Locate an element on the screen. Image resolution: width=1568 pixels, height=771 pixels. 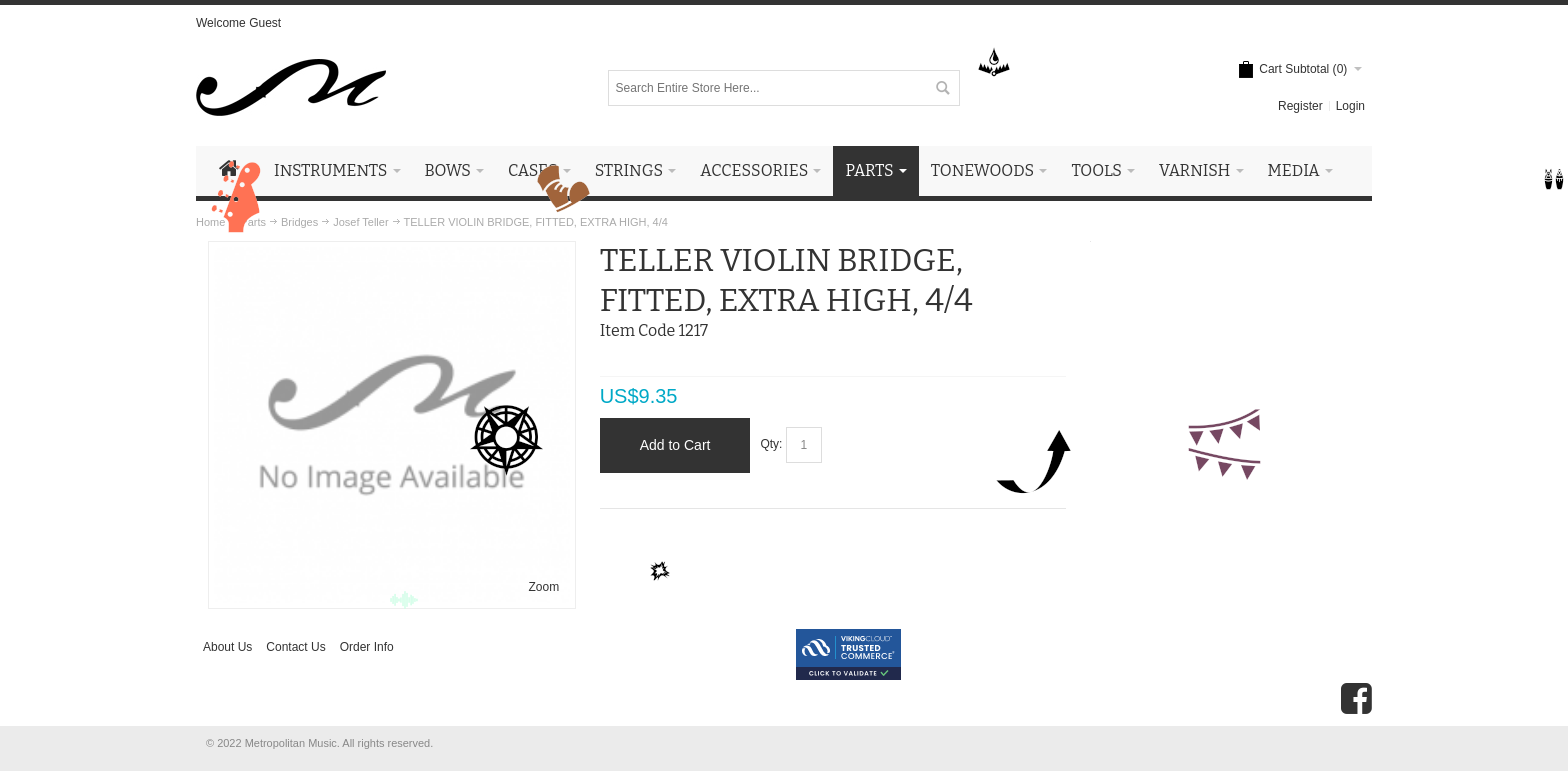
perform an underhand throw or toss action is located at coordinates (1032, 461).